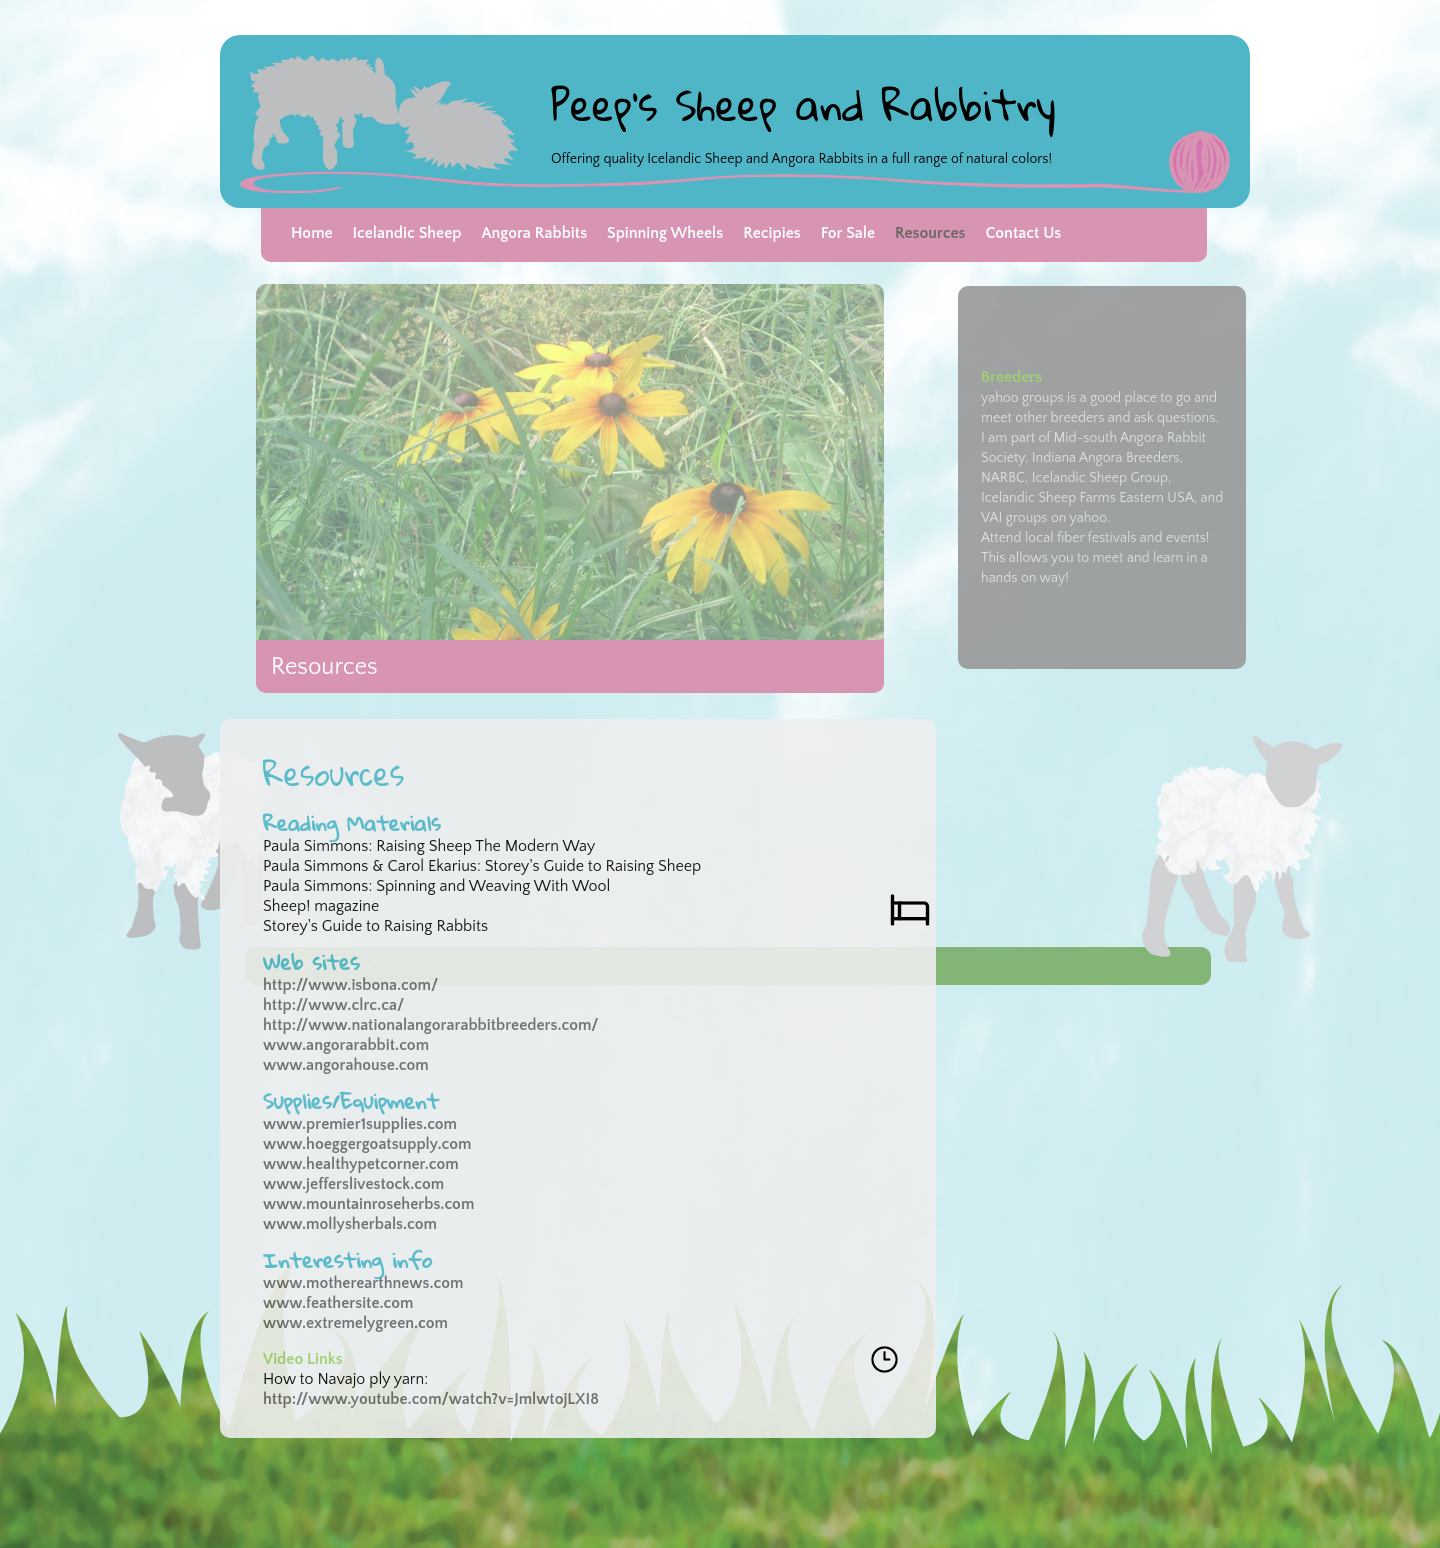 This screenshot has width=1440, height=1548. Describe the element at coordinates (884, 1359) in the screenshot. I see `view current time` at that location.